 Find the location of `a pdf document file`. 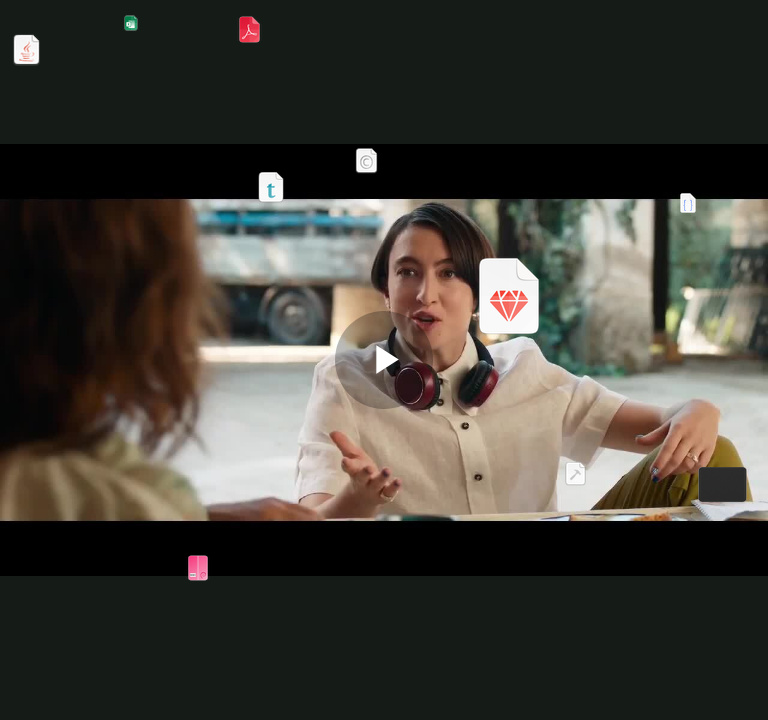

a pdf document file is located at coordinates (249, 29).